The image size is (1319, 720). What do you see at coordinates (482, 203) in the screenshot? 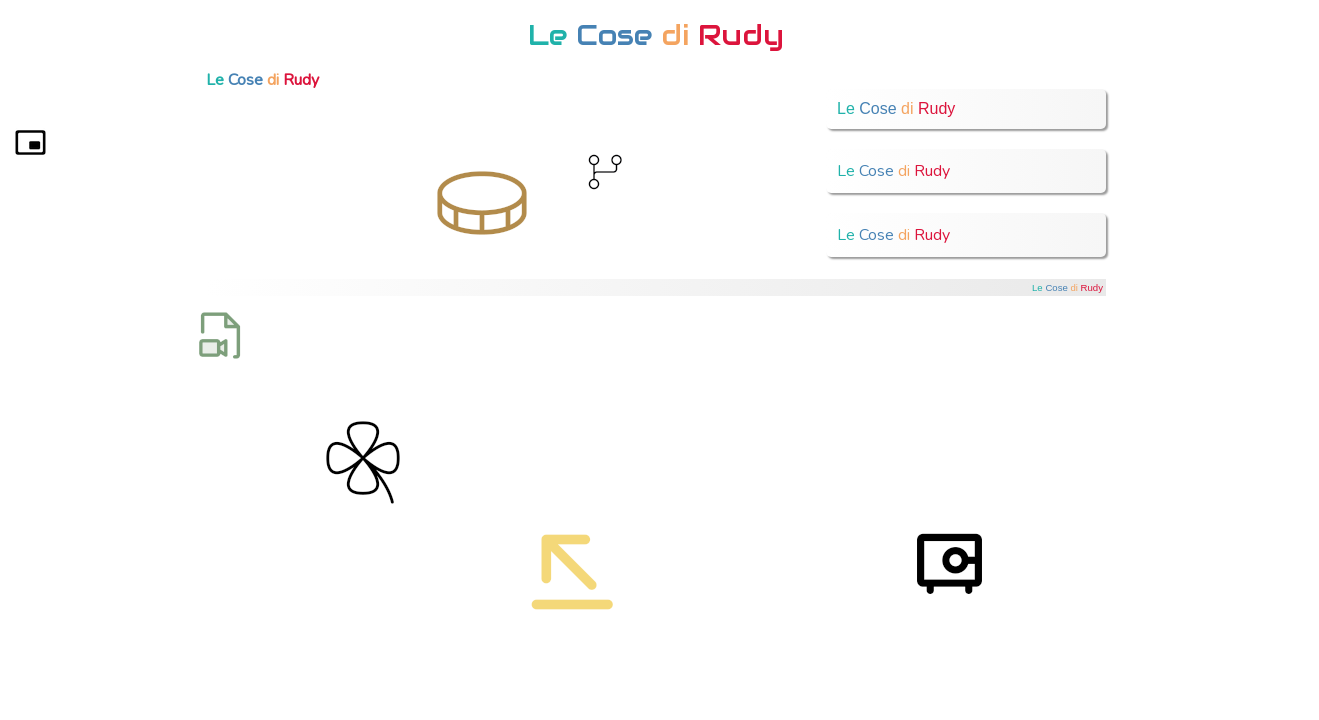
I see `view your coin balance or currency` at bounding box center [482, 203].